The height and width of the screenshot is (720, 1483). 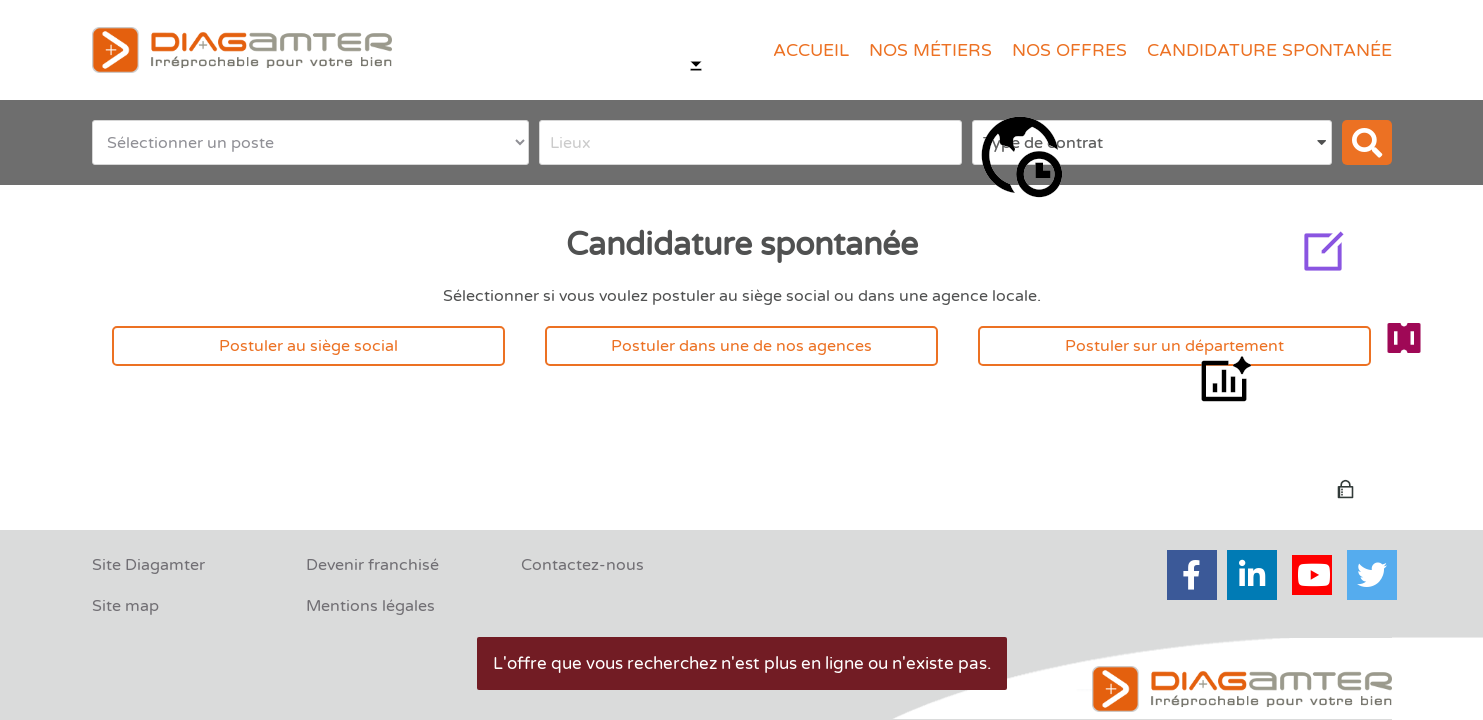 I want to click on indicates a private git repository, so click(x=1345, y=489).